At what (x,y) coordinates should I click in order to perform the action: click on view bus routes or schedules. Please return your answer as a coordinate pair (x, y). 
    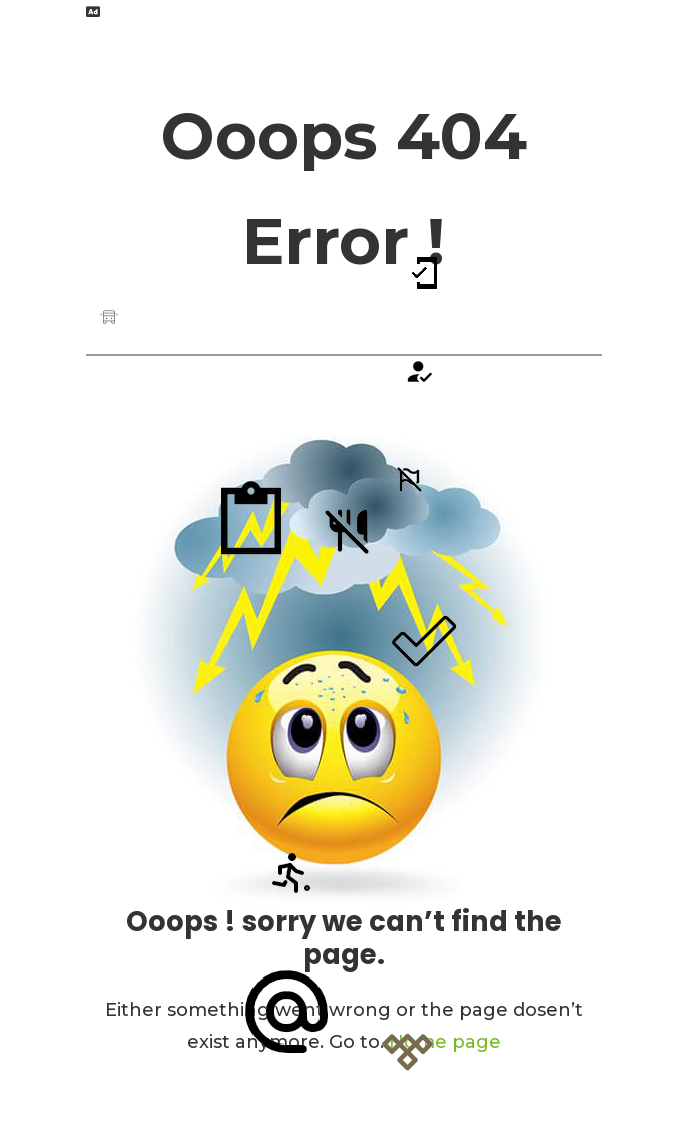
    Looking at the image, I should click on (109, 317).